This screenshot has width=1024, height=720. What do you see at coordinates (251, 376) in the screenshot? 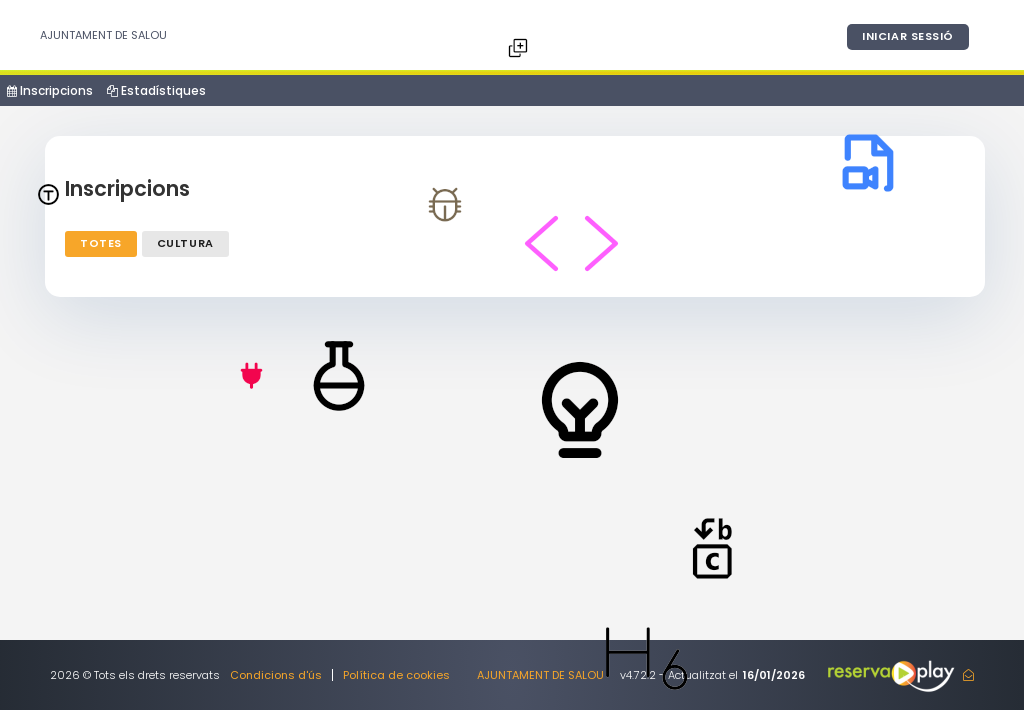
I see `connect to power source` at bounding box center [251, 376].